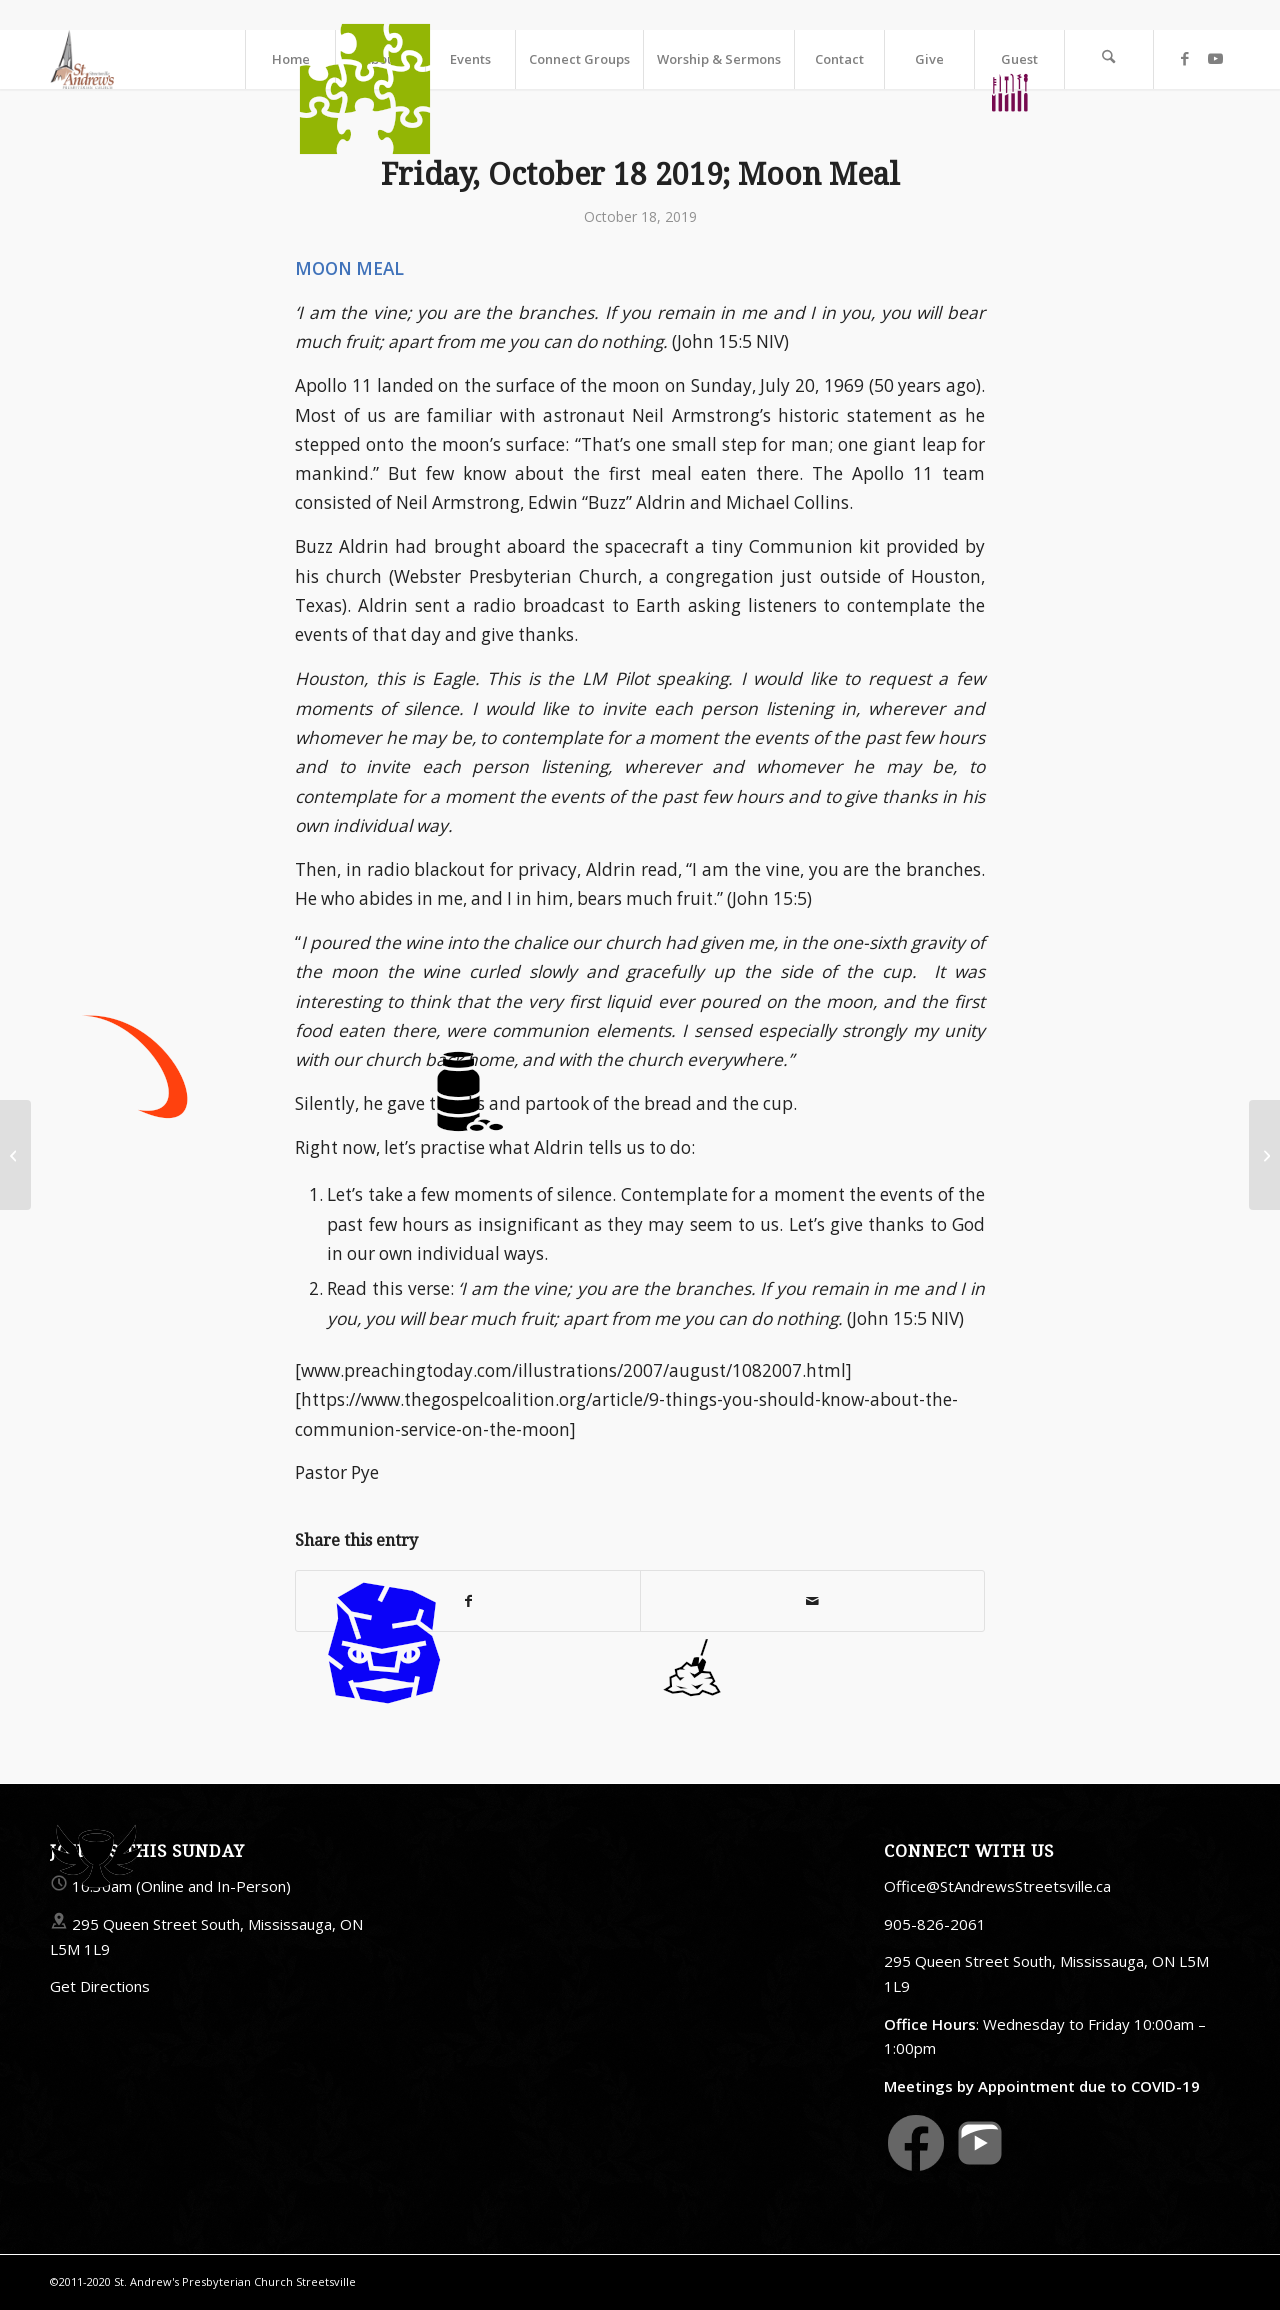  What do you see at coordinates (134, 1067) in the screenshot?
I see `perform a quick attack or slash action` at bounding box center [134, 1067].